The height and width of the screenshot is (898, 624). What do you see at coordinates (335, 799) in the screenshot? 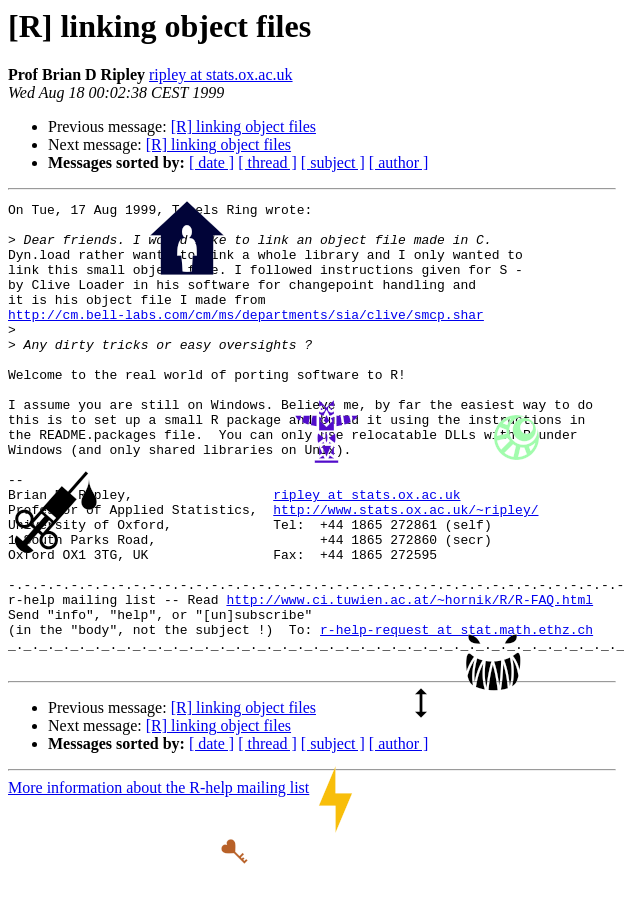
I see `indicates electric or battery power` at bounding box center [335, 799].